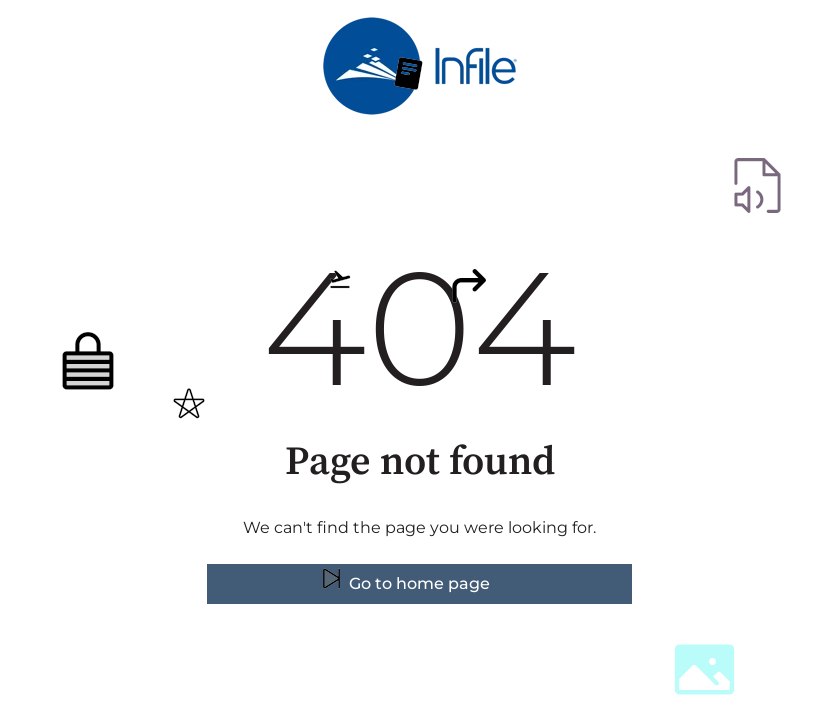 Image resolution: width=839 pixels, height=720 pixels. I want to click on select occult or mystical category, so click(189, 405).